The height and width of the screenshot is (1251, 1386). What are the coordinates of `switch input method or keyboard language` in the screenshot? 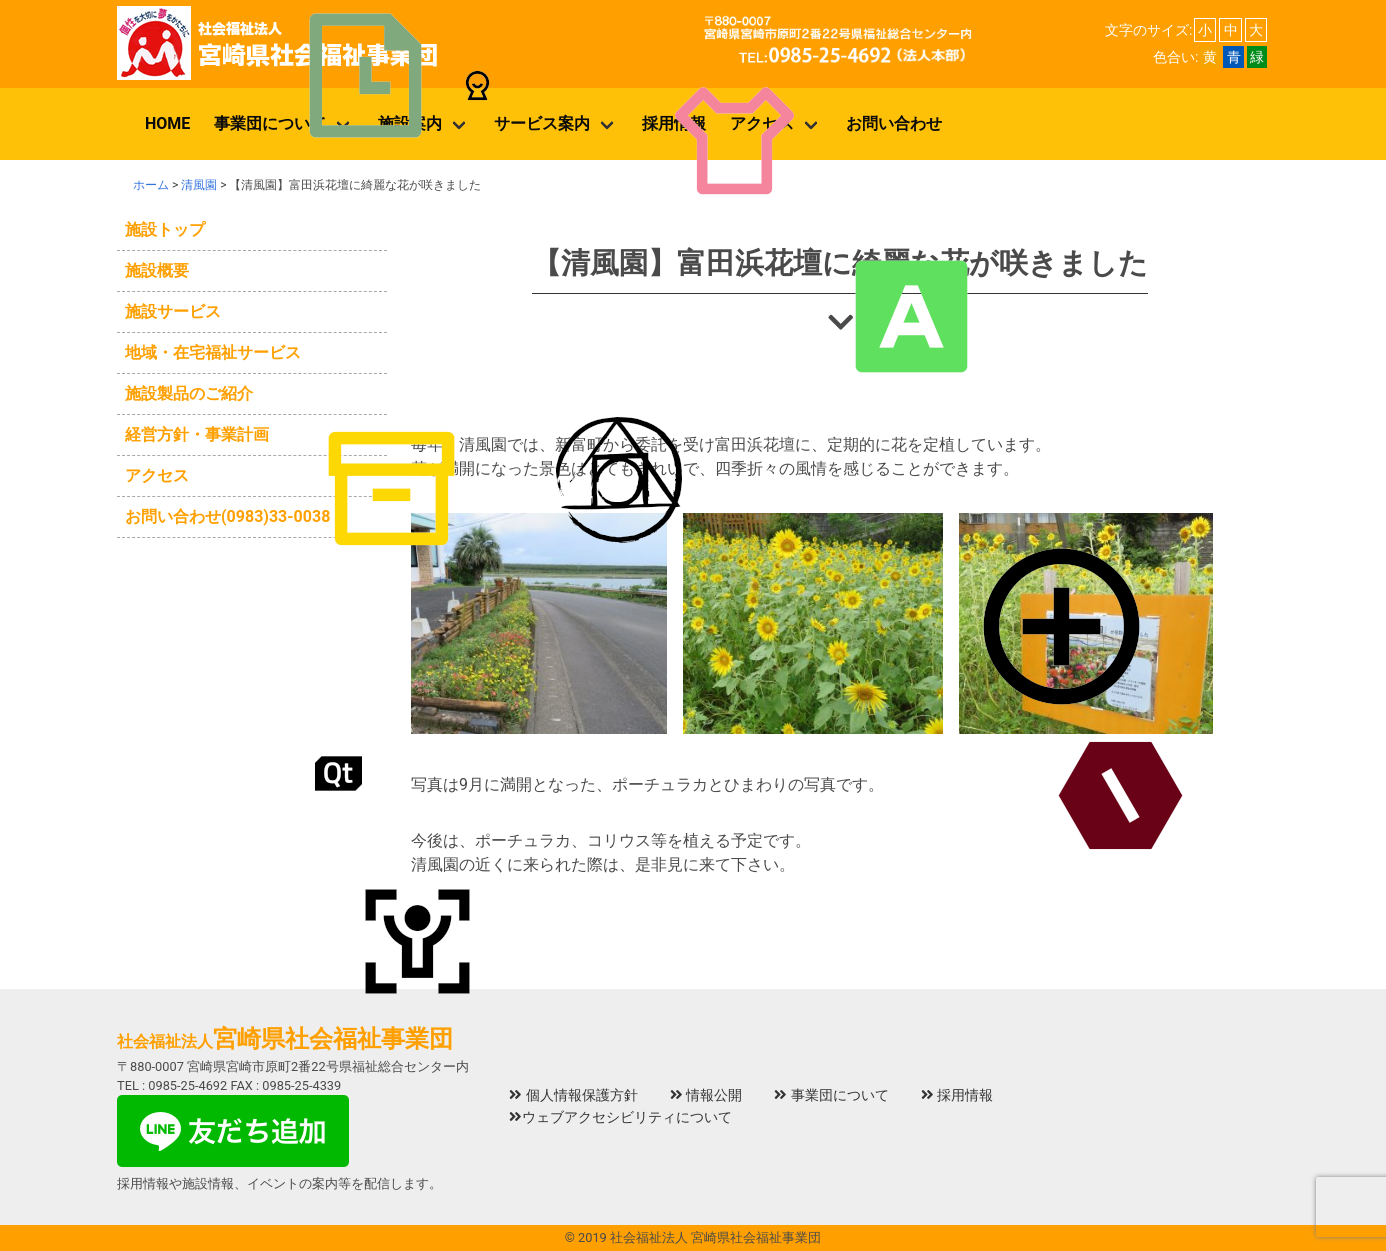 It's located at (911, 316).